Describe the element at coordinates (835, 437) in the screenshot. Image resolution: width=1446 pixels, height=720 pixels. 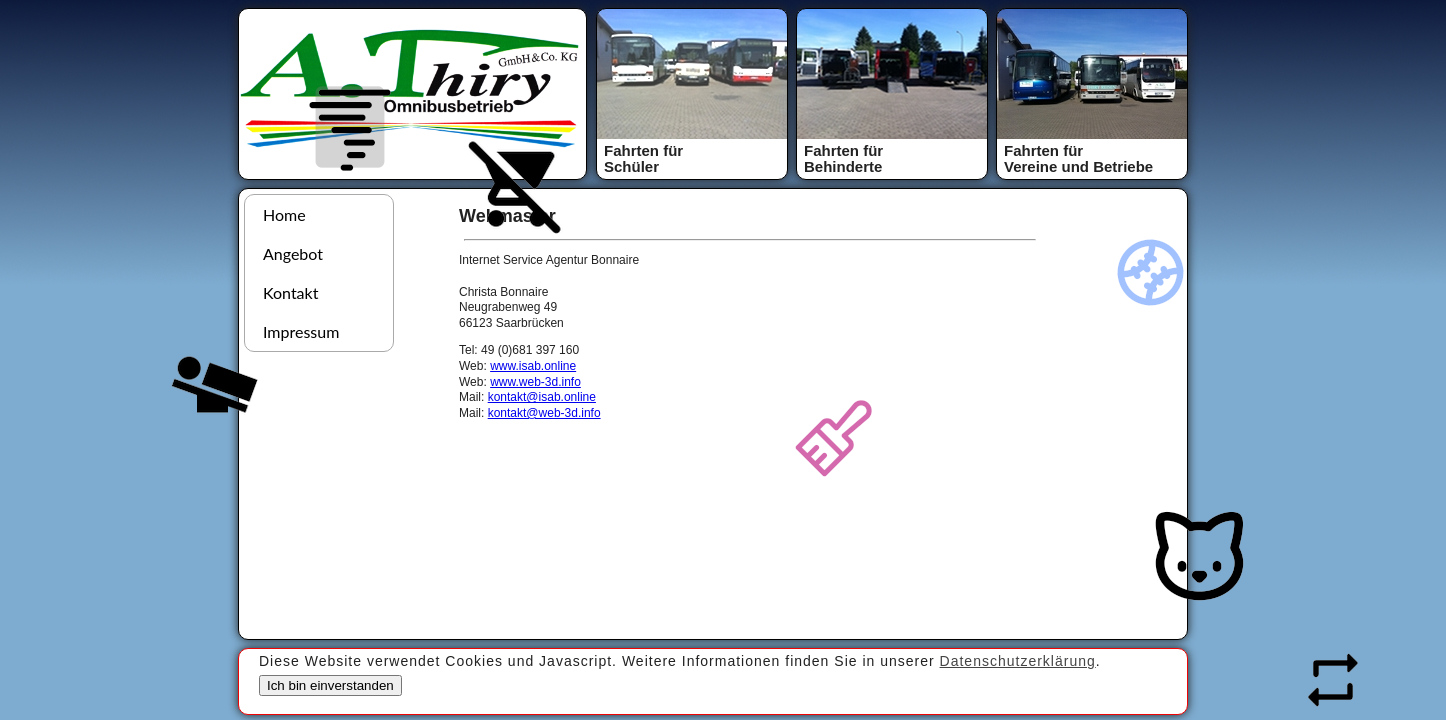
I see `access painting or drawing tools` at that location.